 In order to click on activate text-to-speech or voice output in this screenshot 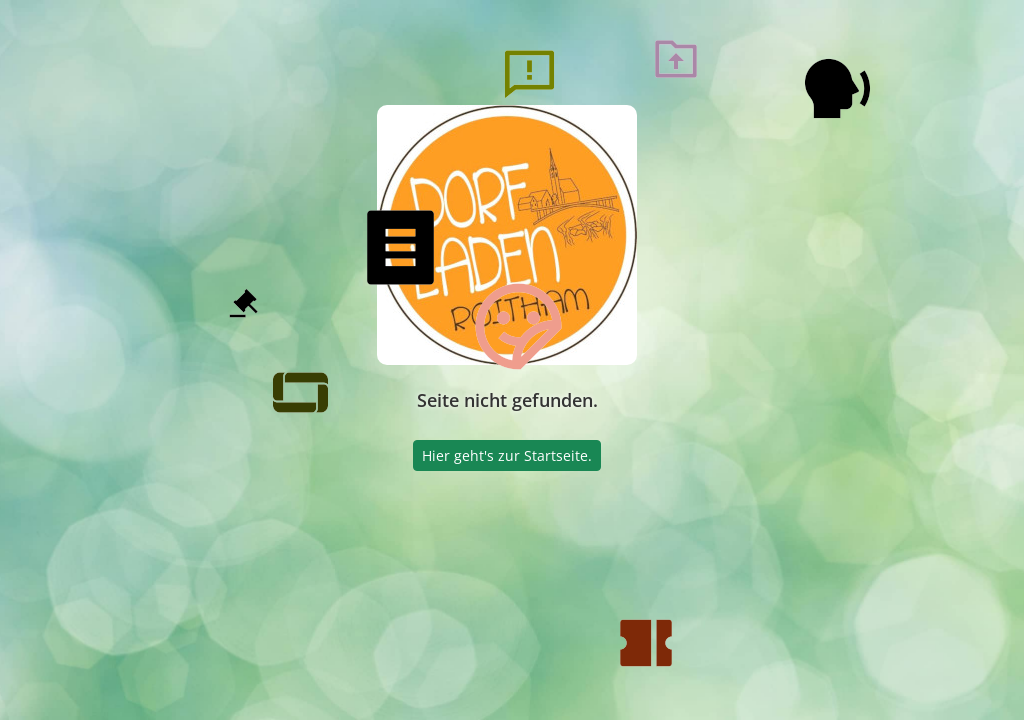, I will do `click(837, 88)`.